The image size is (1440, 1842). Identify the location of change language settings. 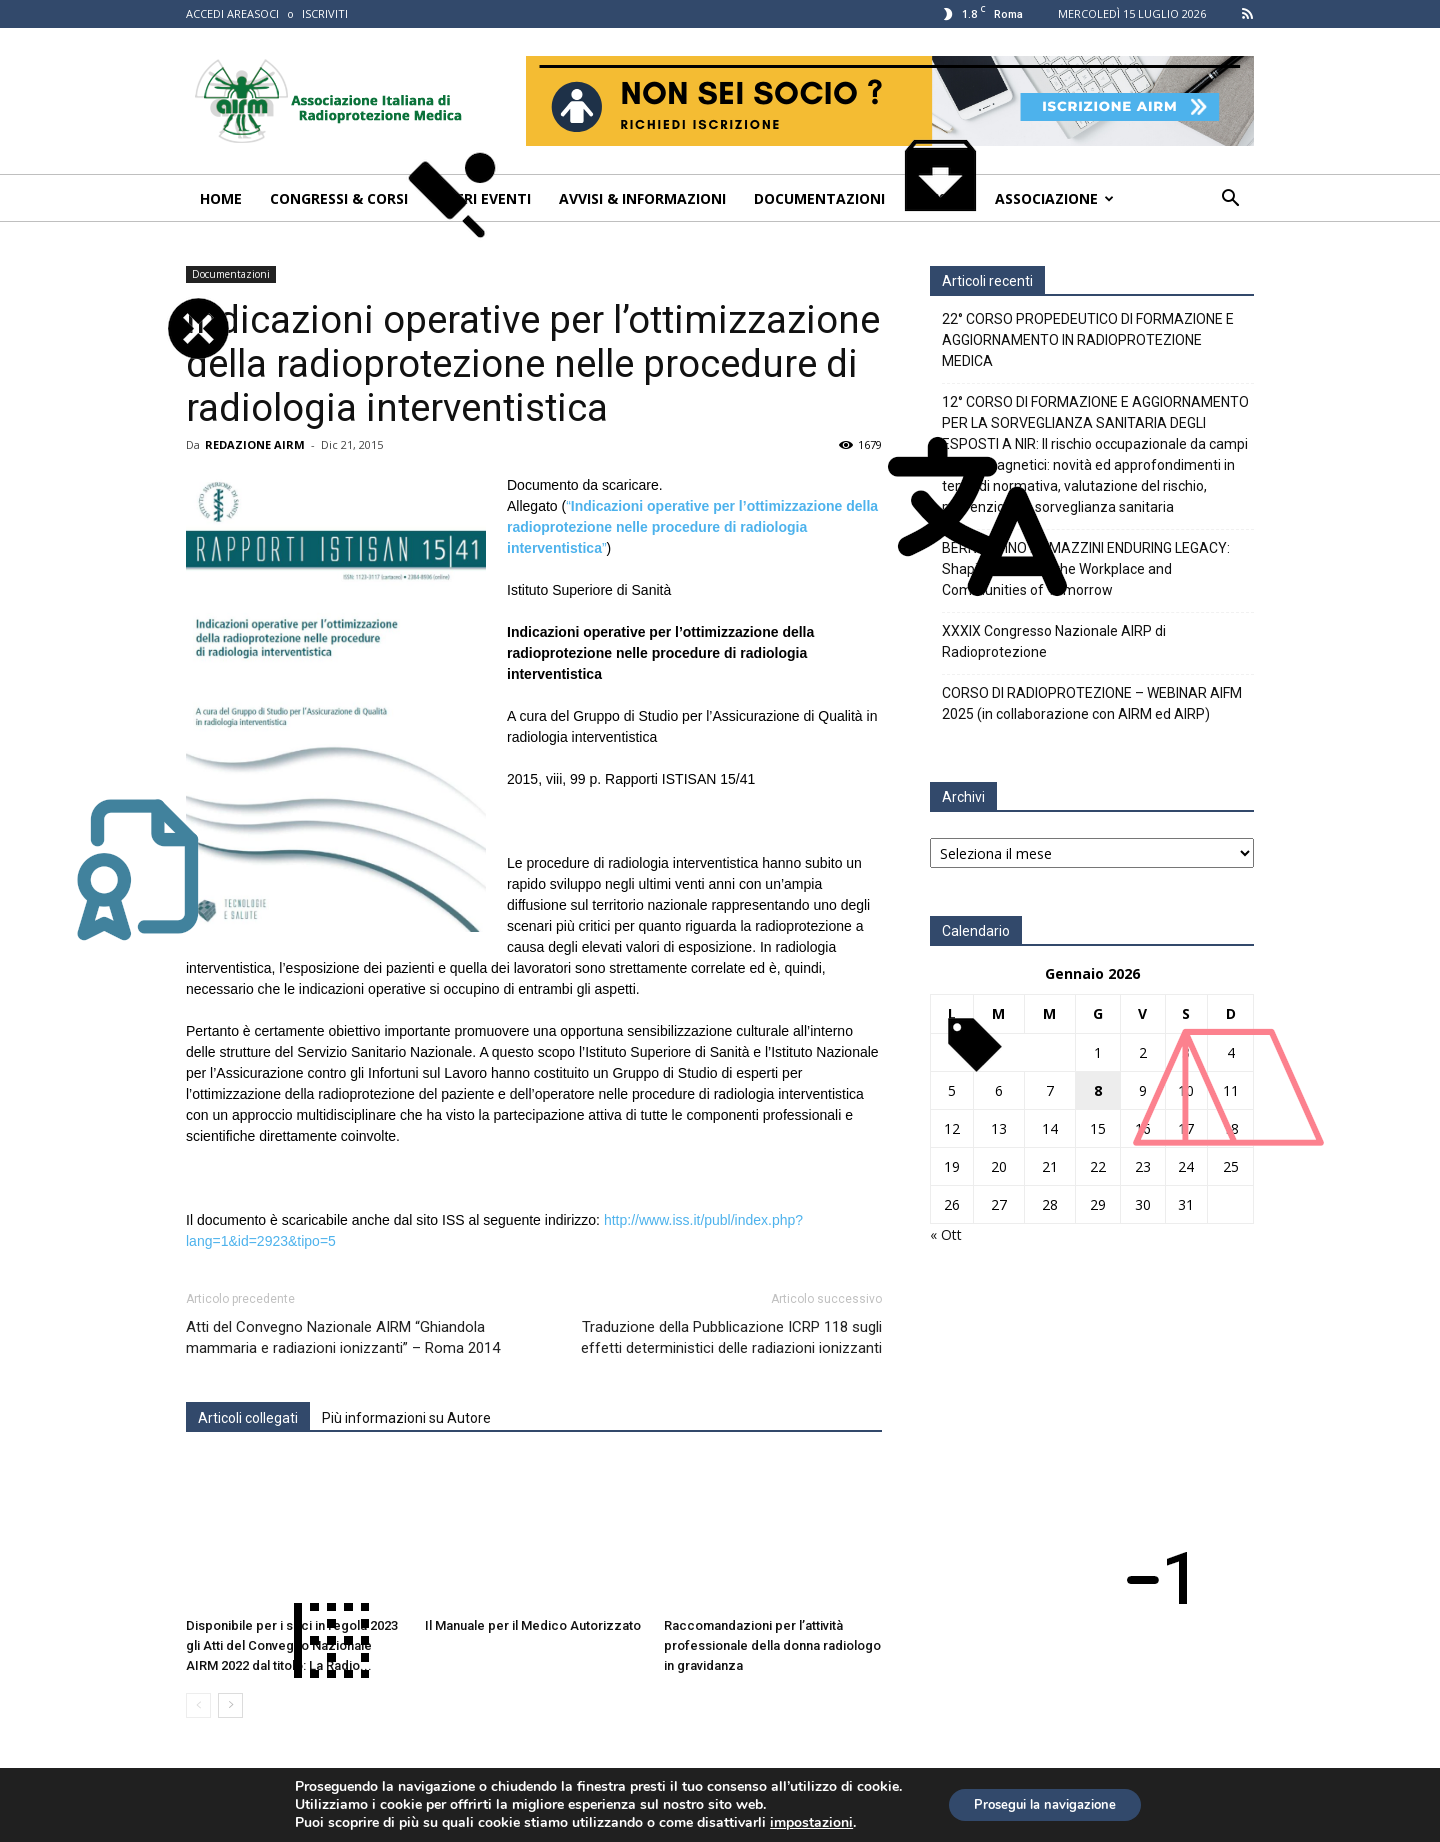
(977, 516).